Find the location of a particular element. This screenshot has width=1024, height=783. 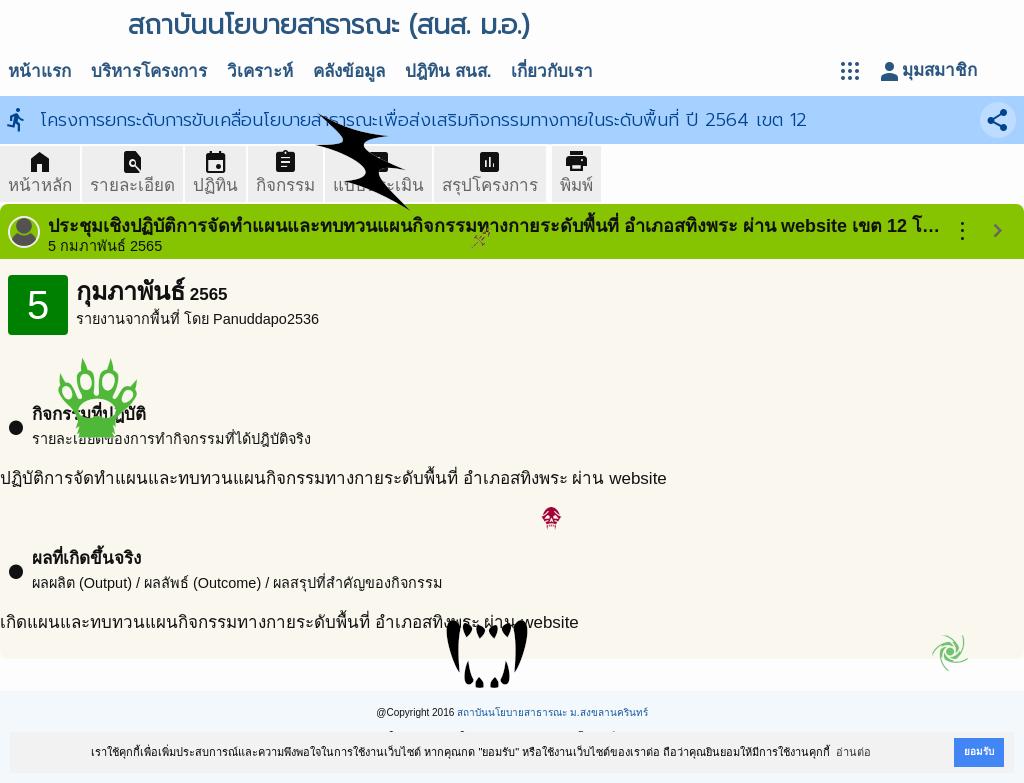

select vampire or monster character type is located at coordinates (487, 654).